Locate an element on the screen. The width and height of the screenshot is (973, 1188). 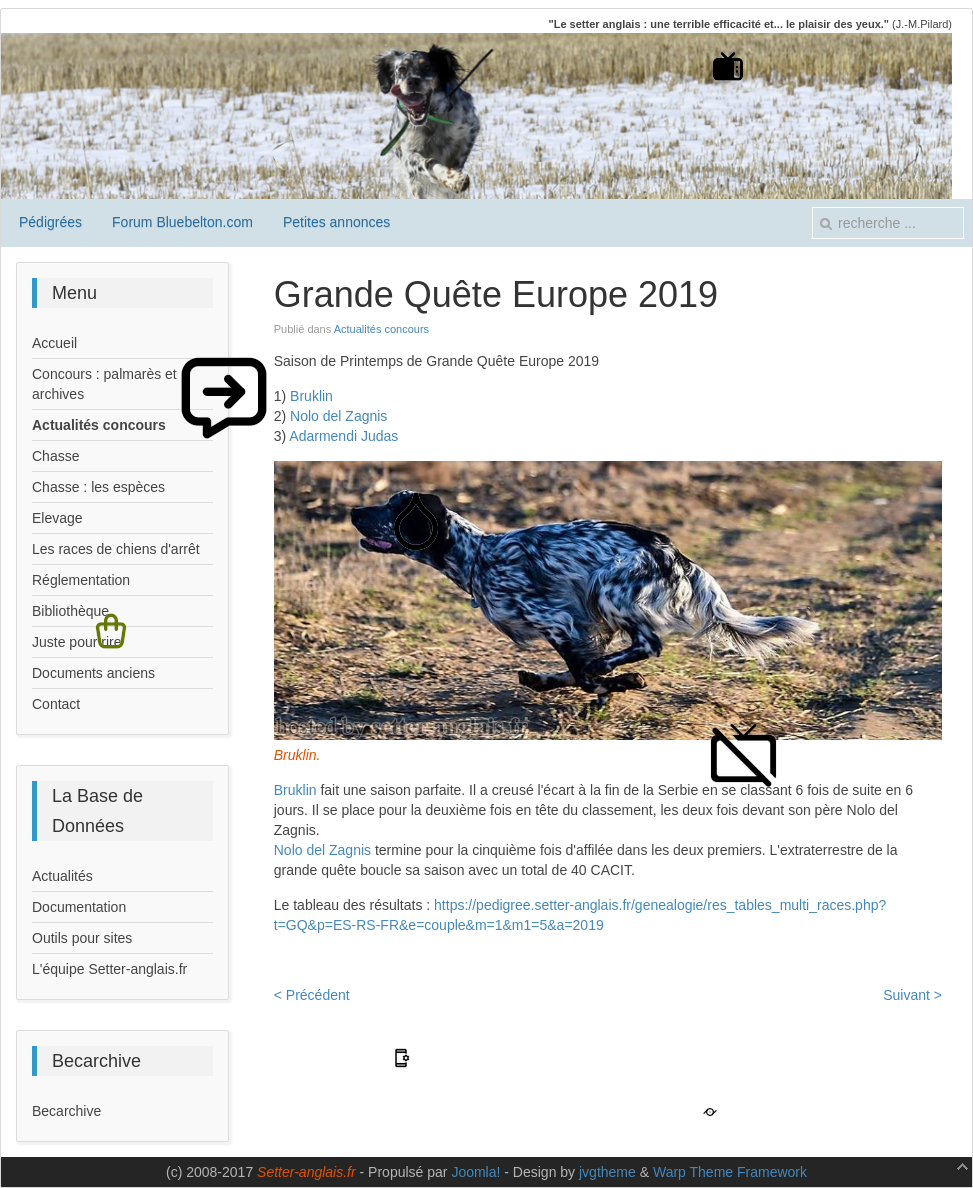
forward a message to another recipient is located at coordinates (224, 396).